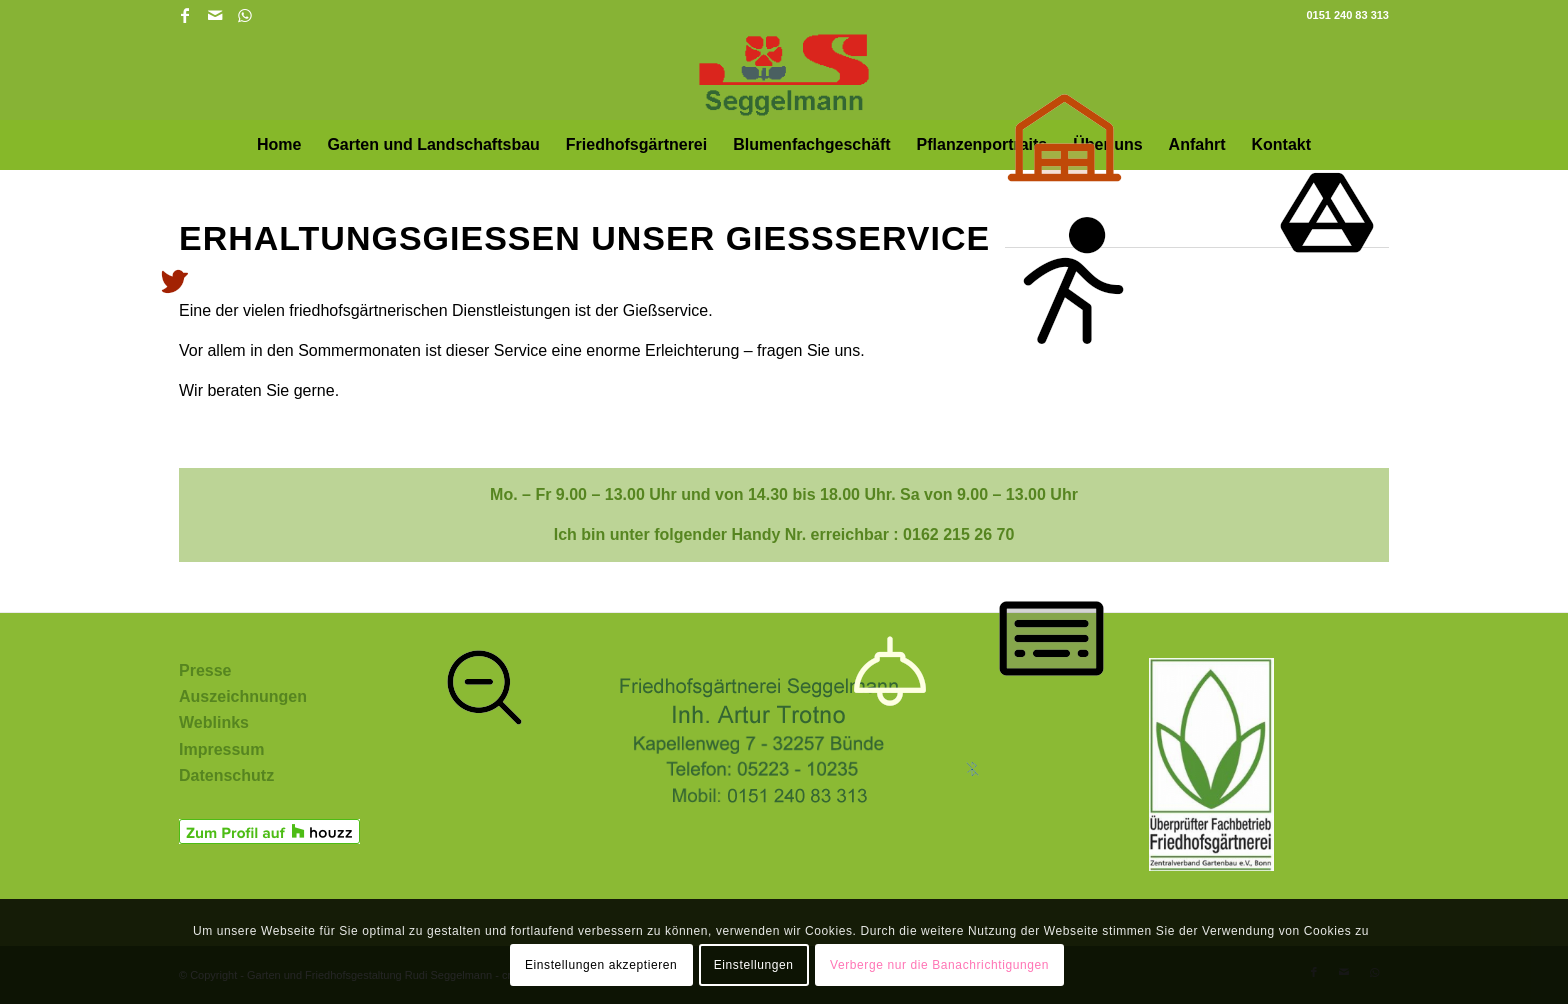 This screenshot has width=1568, height=1004. I want to click on zoom out, so click(484, 687).